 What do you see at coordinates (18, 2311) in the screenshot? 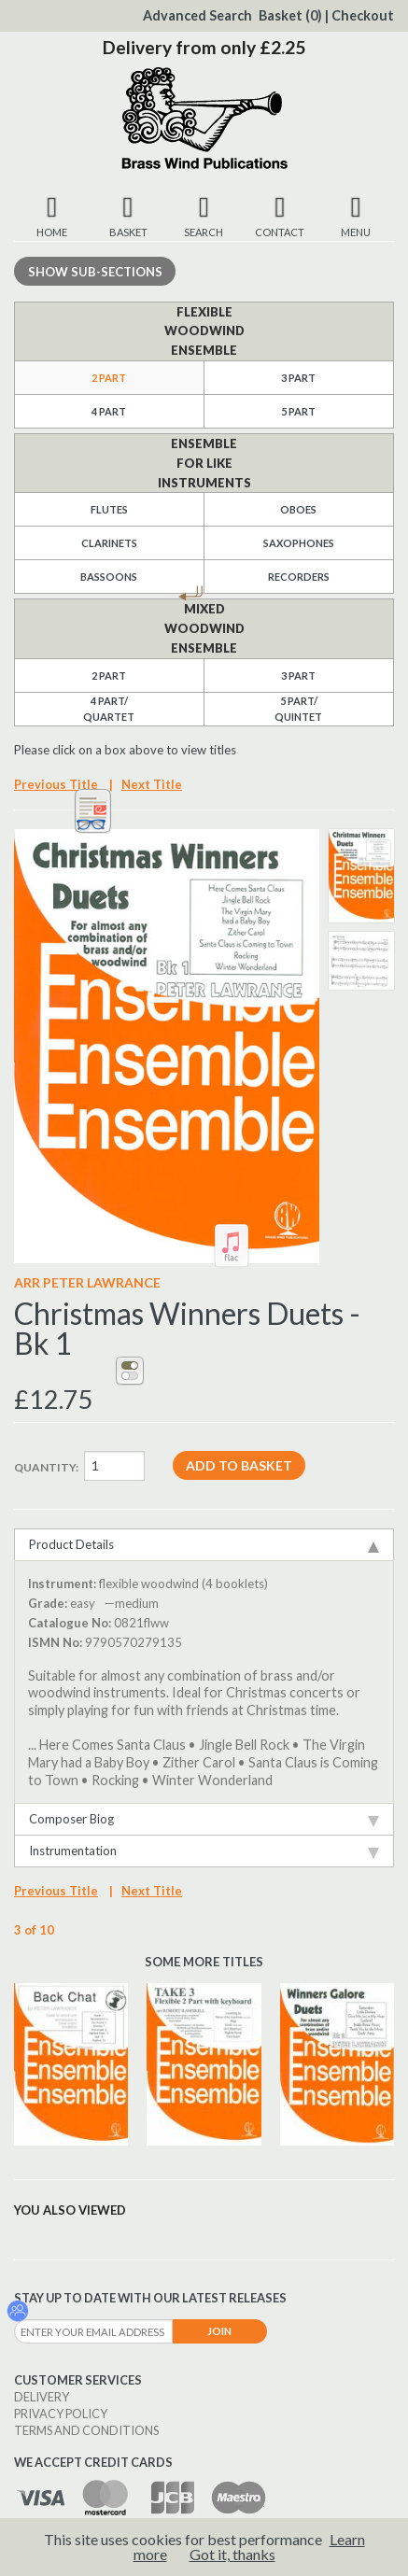
I see `indicates shared or collaborative content` at bounding box center [18, 2311].